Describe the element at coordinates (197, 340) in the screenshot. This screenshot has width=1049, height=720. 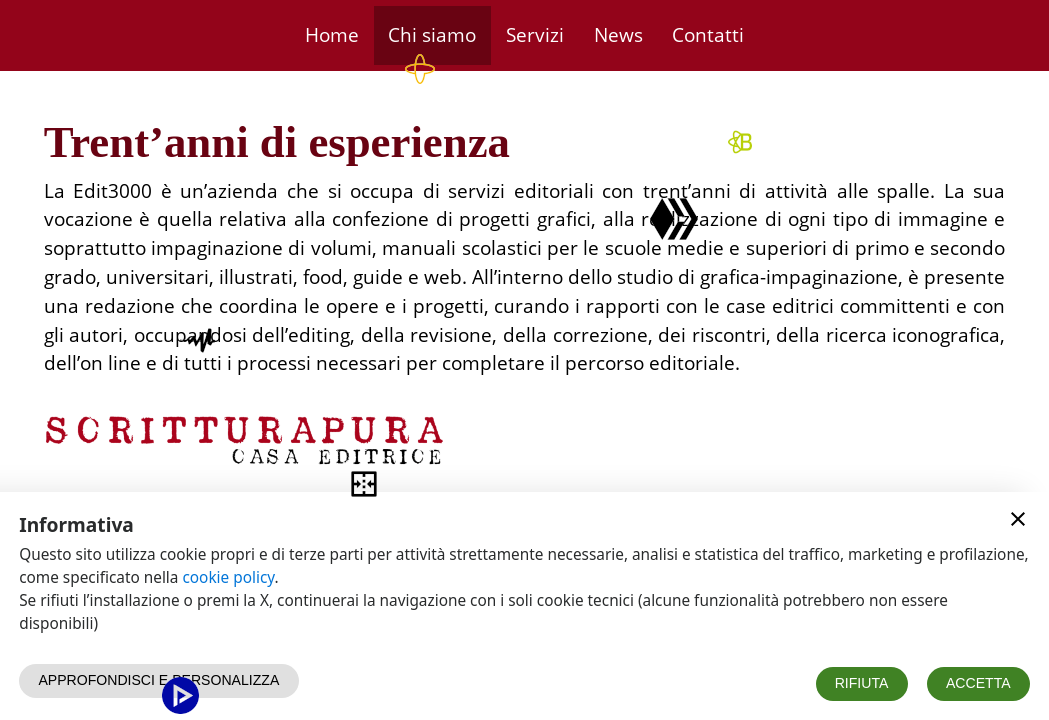
I see `open audiomack music streaming app` at that location.